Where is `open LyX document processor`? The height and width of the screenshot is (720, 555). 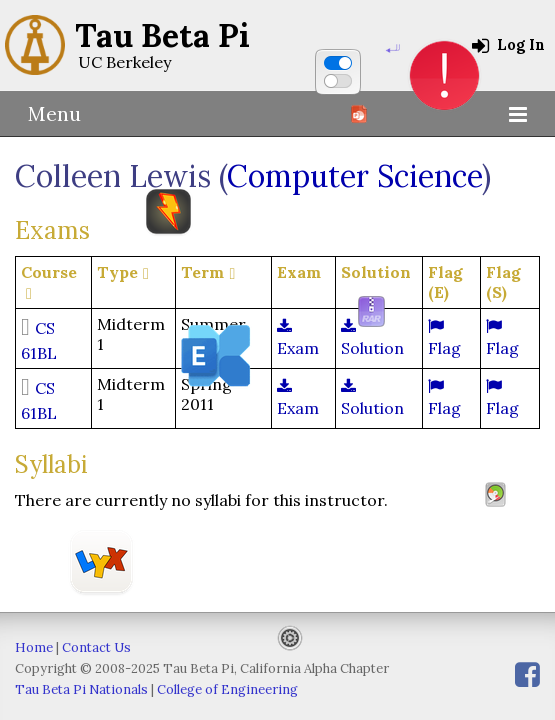 open LyX document processor is located at coordinates (101, 561).